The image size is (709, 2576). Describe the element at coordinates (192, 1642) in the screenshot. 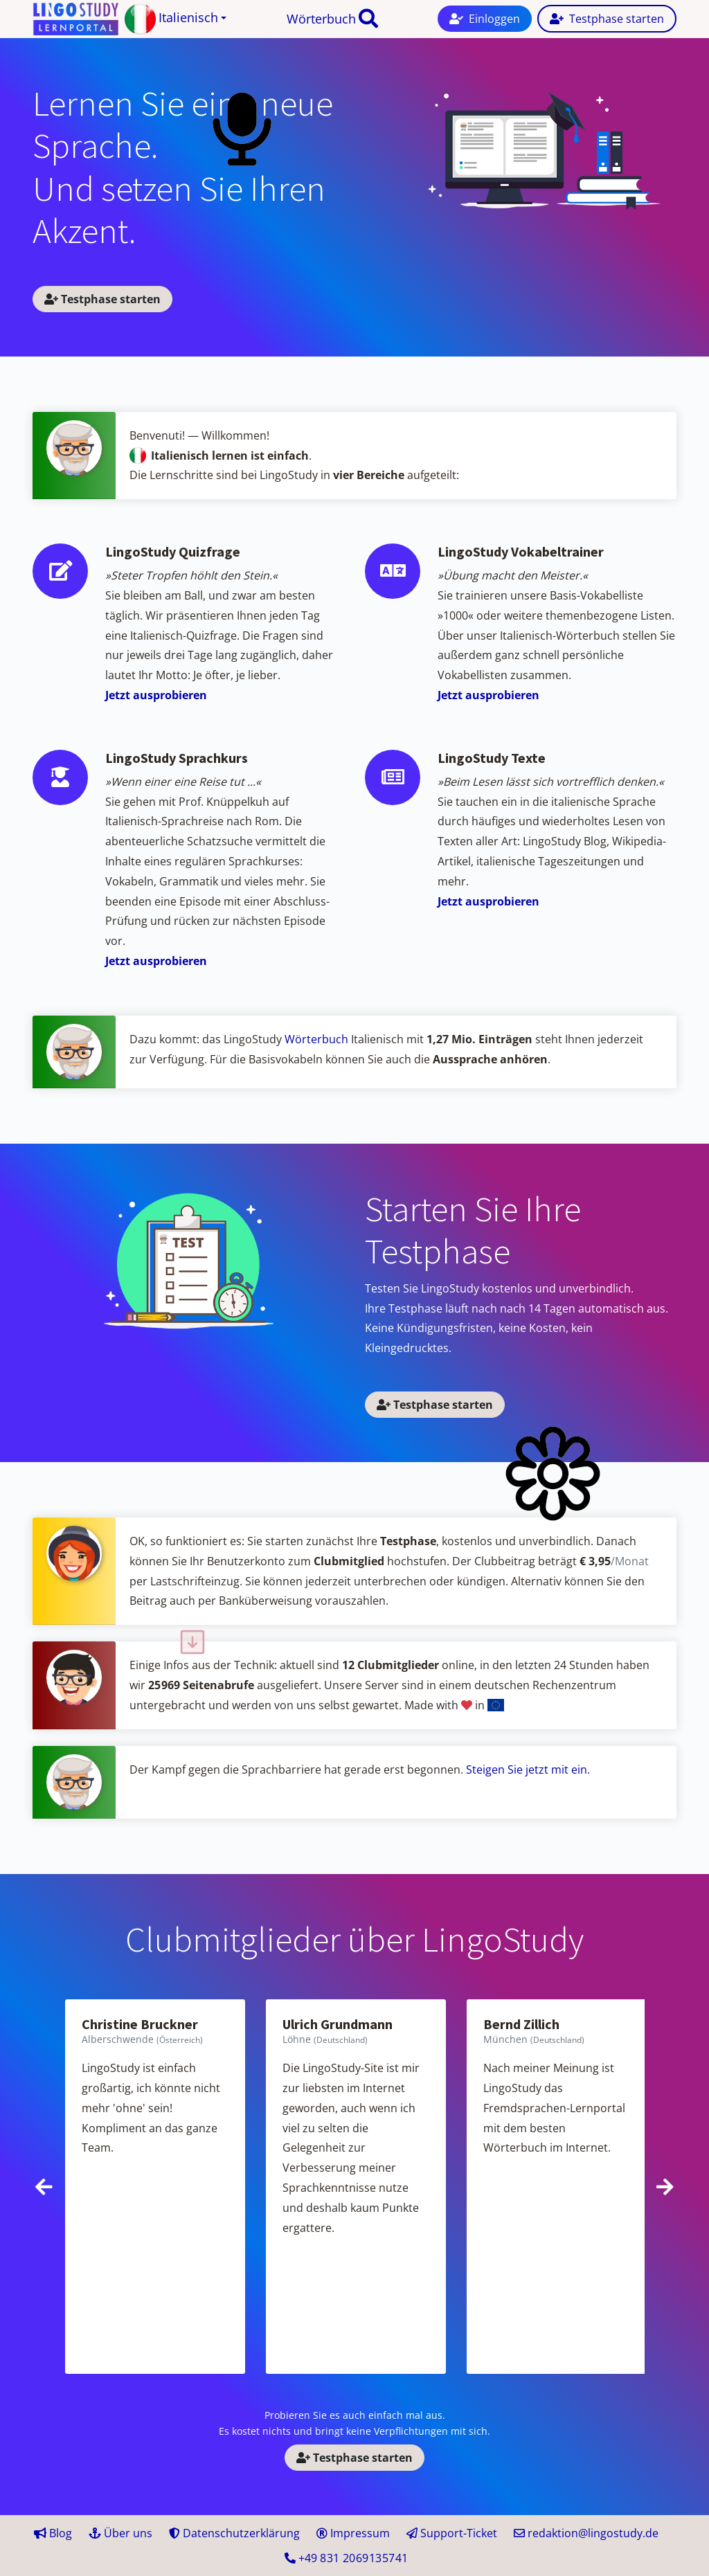

I see `download file or content` at that location.